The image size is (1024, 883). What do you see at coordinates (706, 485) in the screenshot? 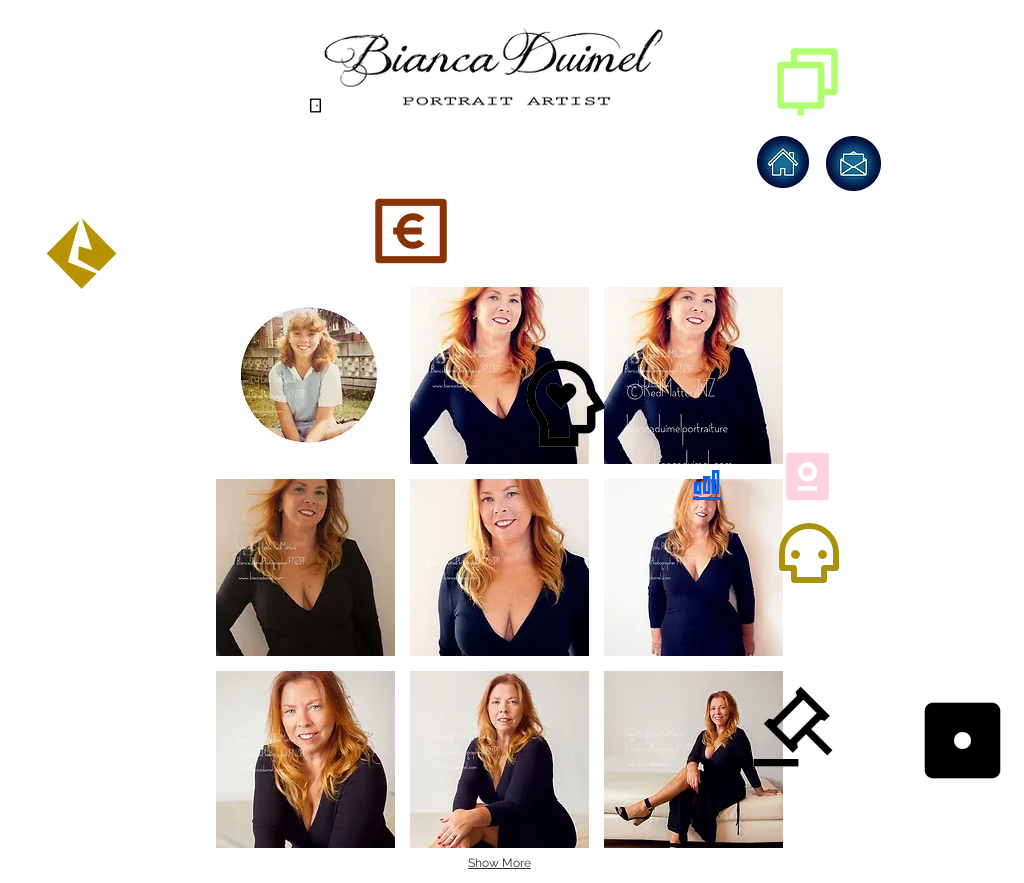
I see `open numbers spreadsheet app` at bounding box center [706, 485].